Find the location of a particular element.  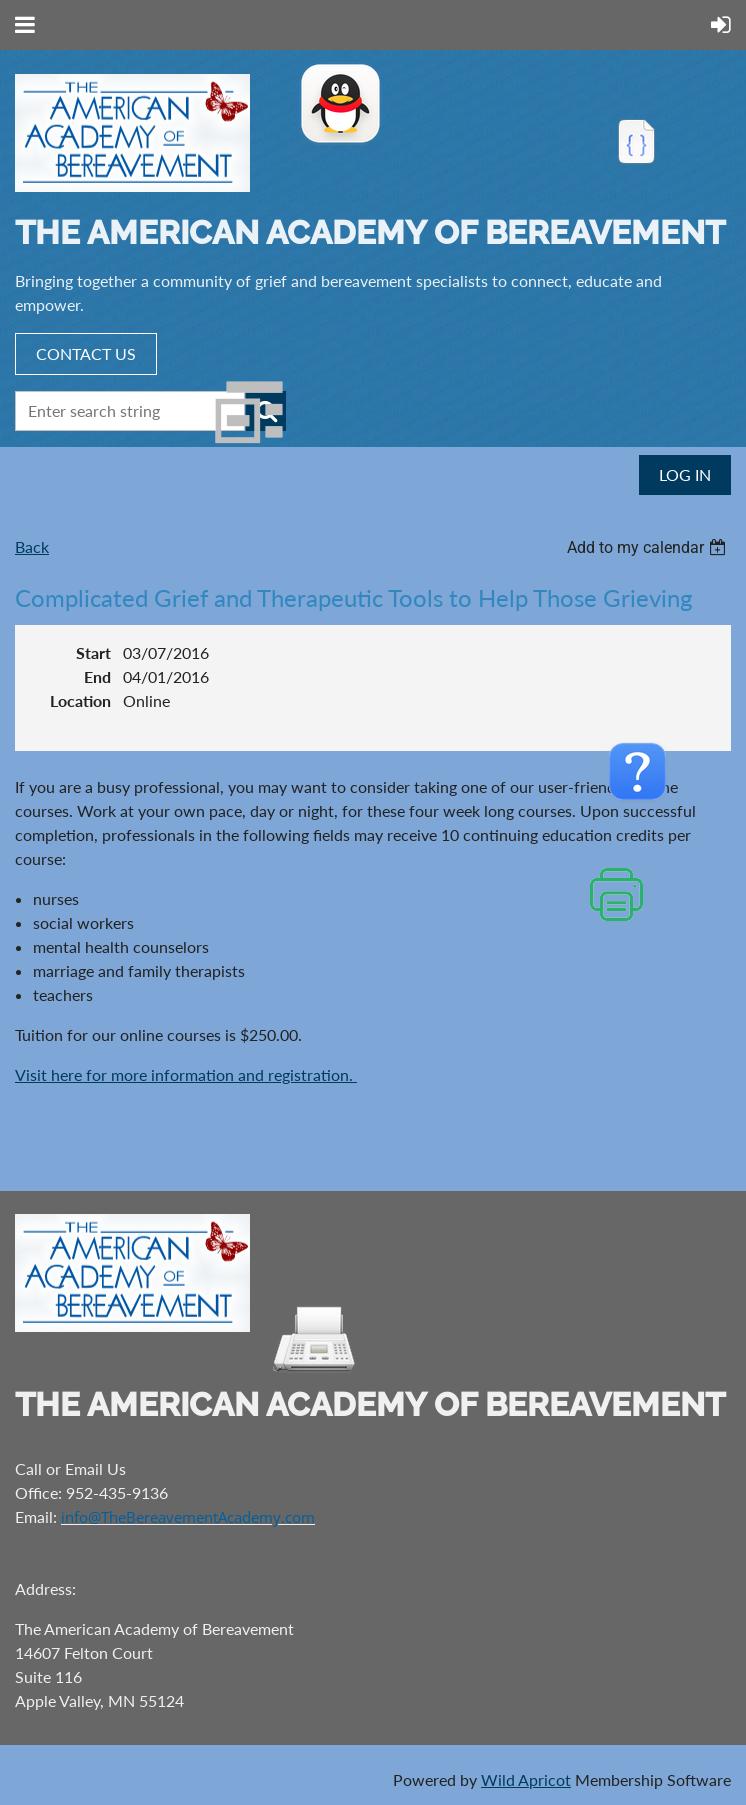

send or receive a fax is located at coordinates (314, 1341).